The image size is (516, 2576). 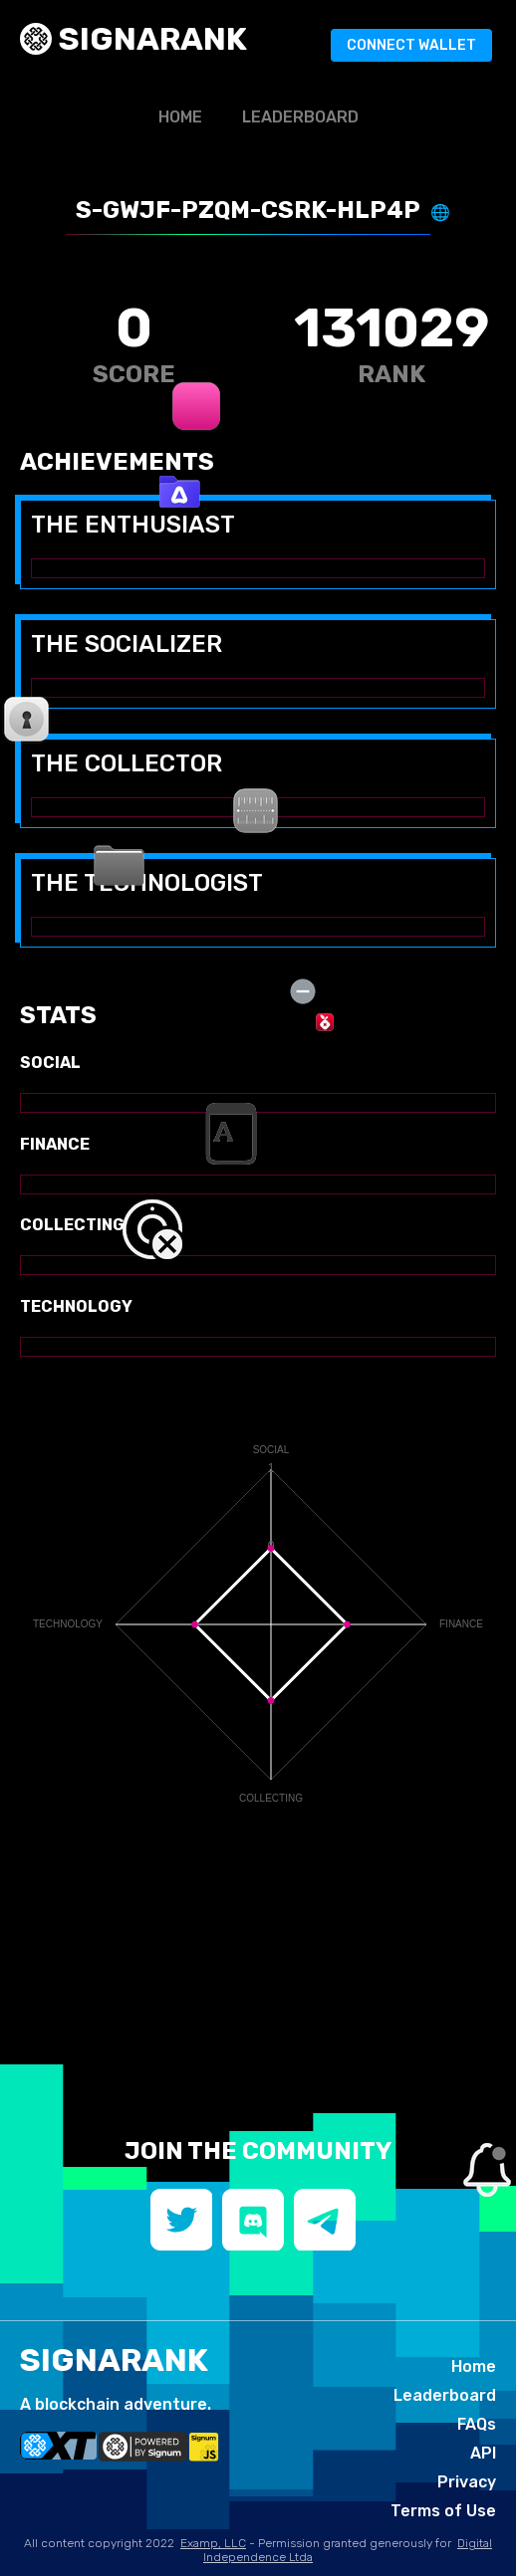 What do you see at coordinates (179, 493) in the screenshot?
I see `open adonis project folder` at bounding box center [179, 493].